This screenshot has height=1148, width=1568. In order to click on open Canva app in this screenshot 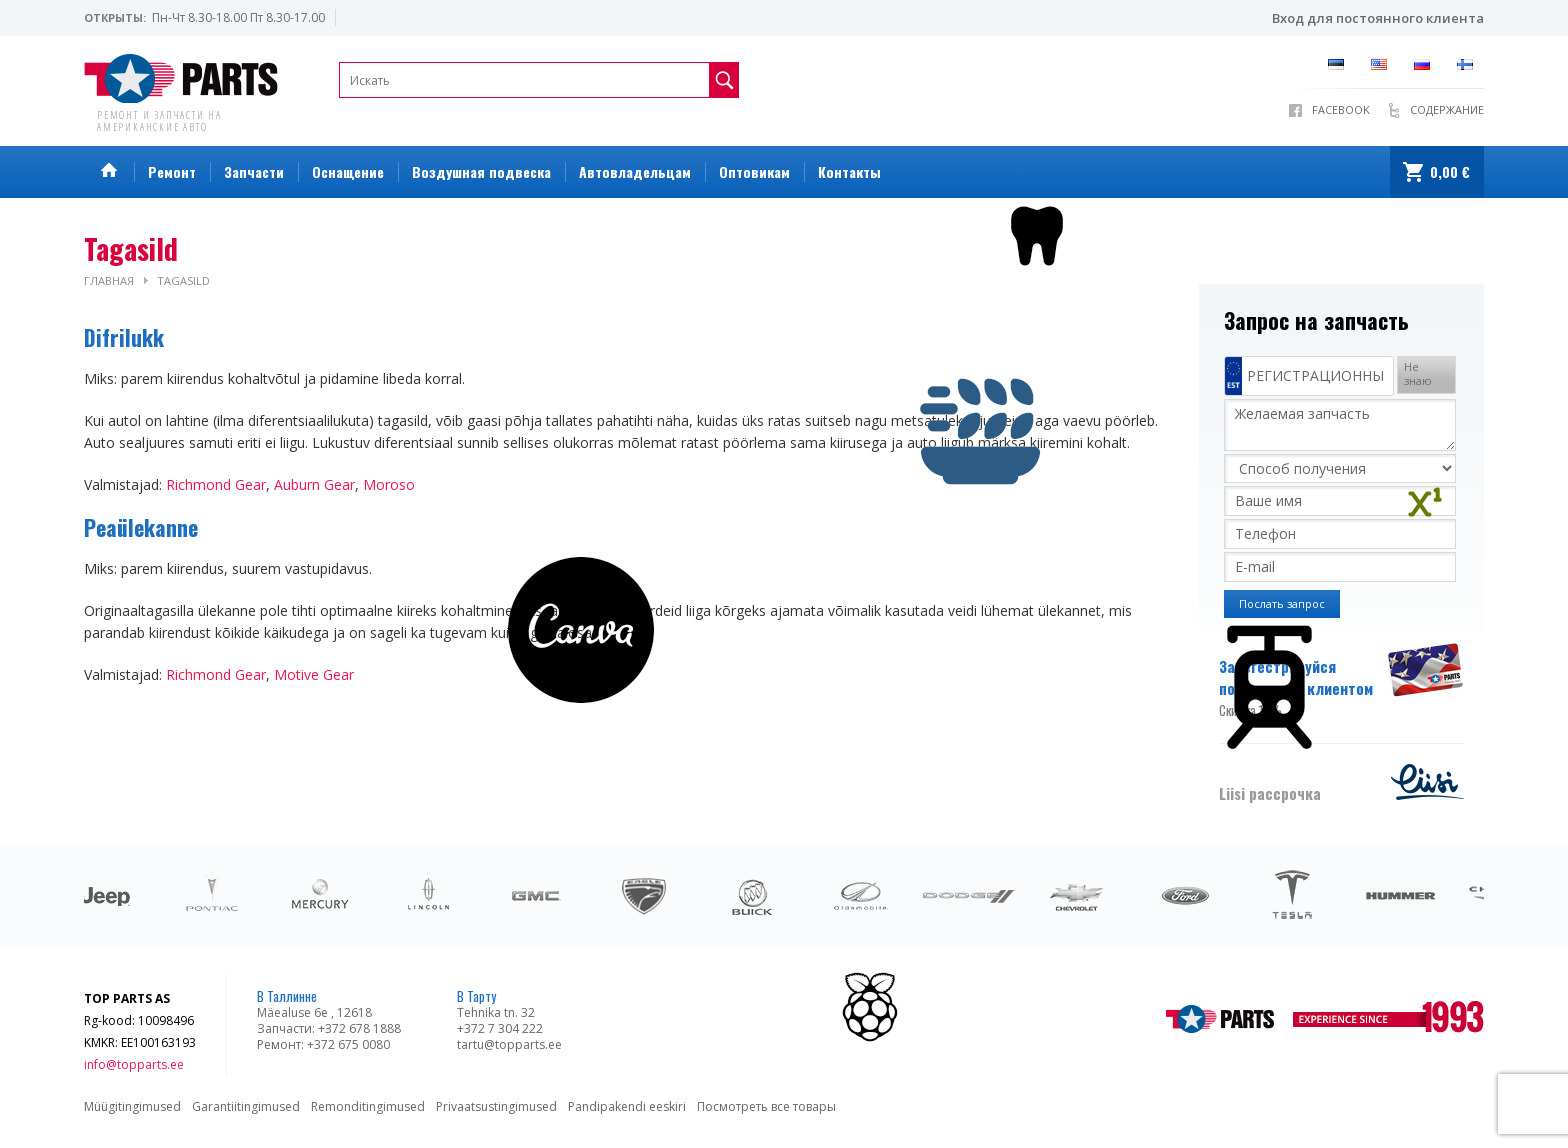, I will do `click(581, 630)`.